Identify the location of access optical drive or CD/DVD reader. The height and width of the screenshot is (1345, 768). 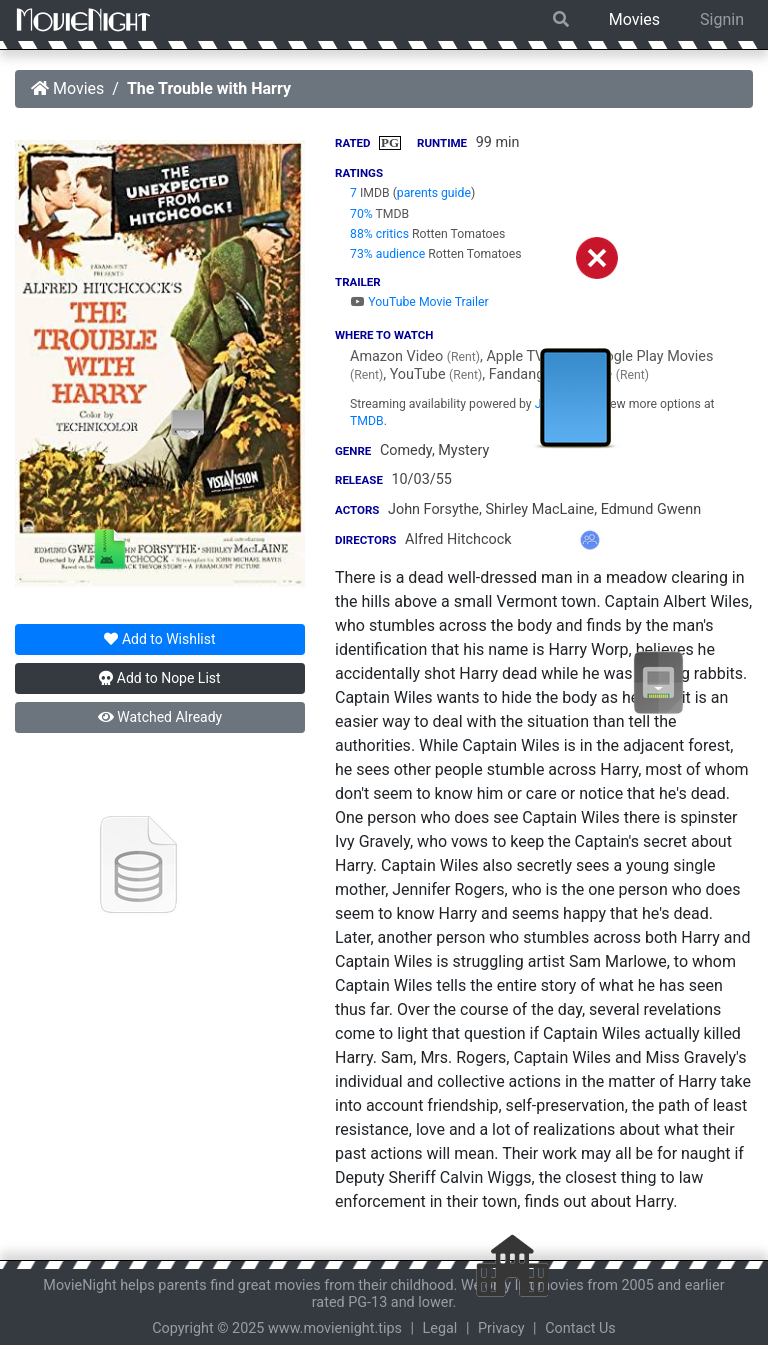
(187, 422).